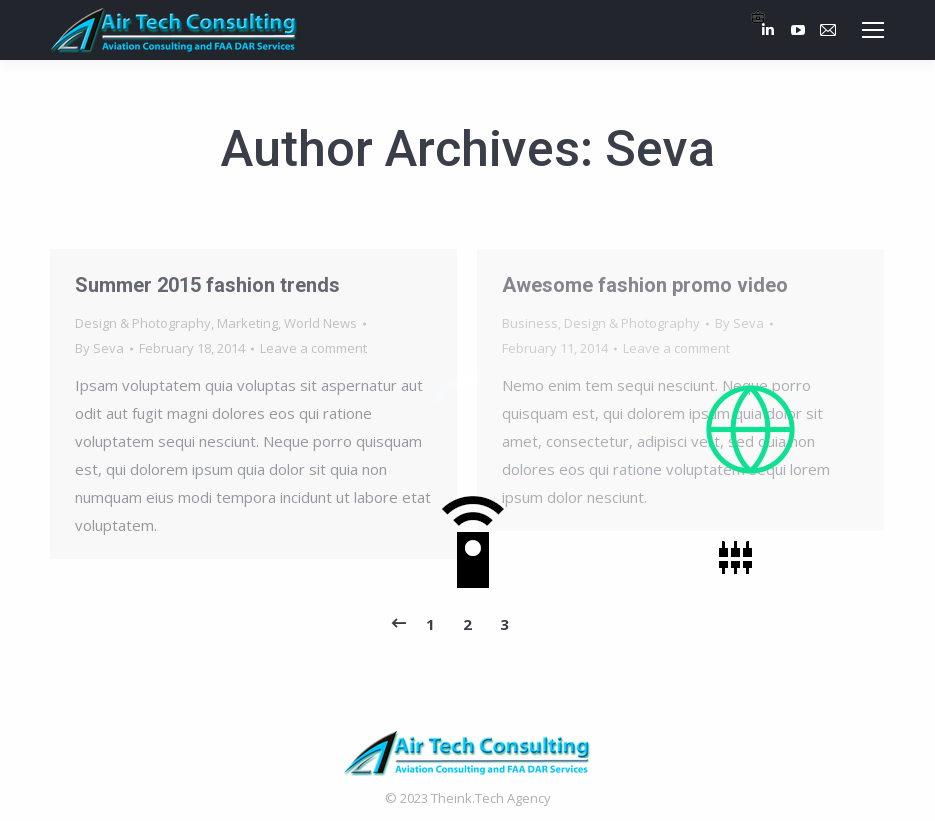 The image size is (935, 821). Describe the element at coordinates (758, 17) in the screenshot. I see `access work or business-related features` at that location.